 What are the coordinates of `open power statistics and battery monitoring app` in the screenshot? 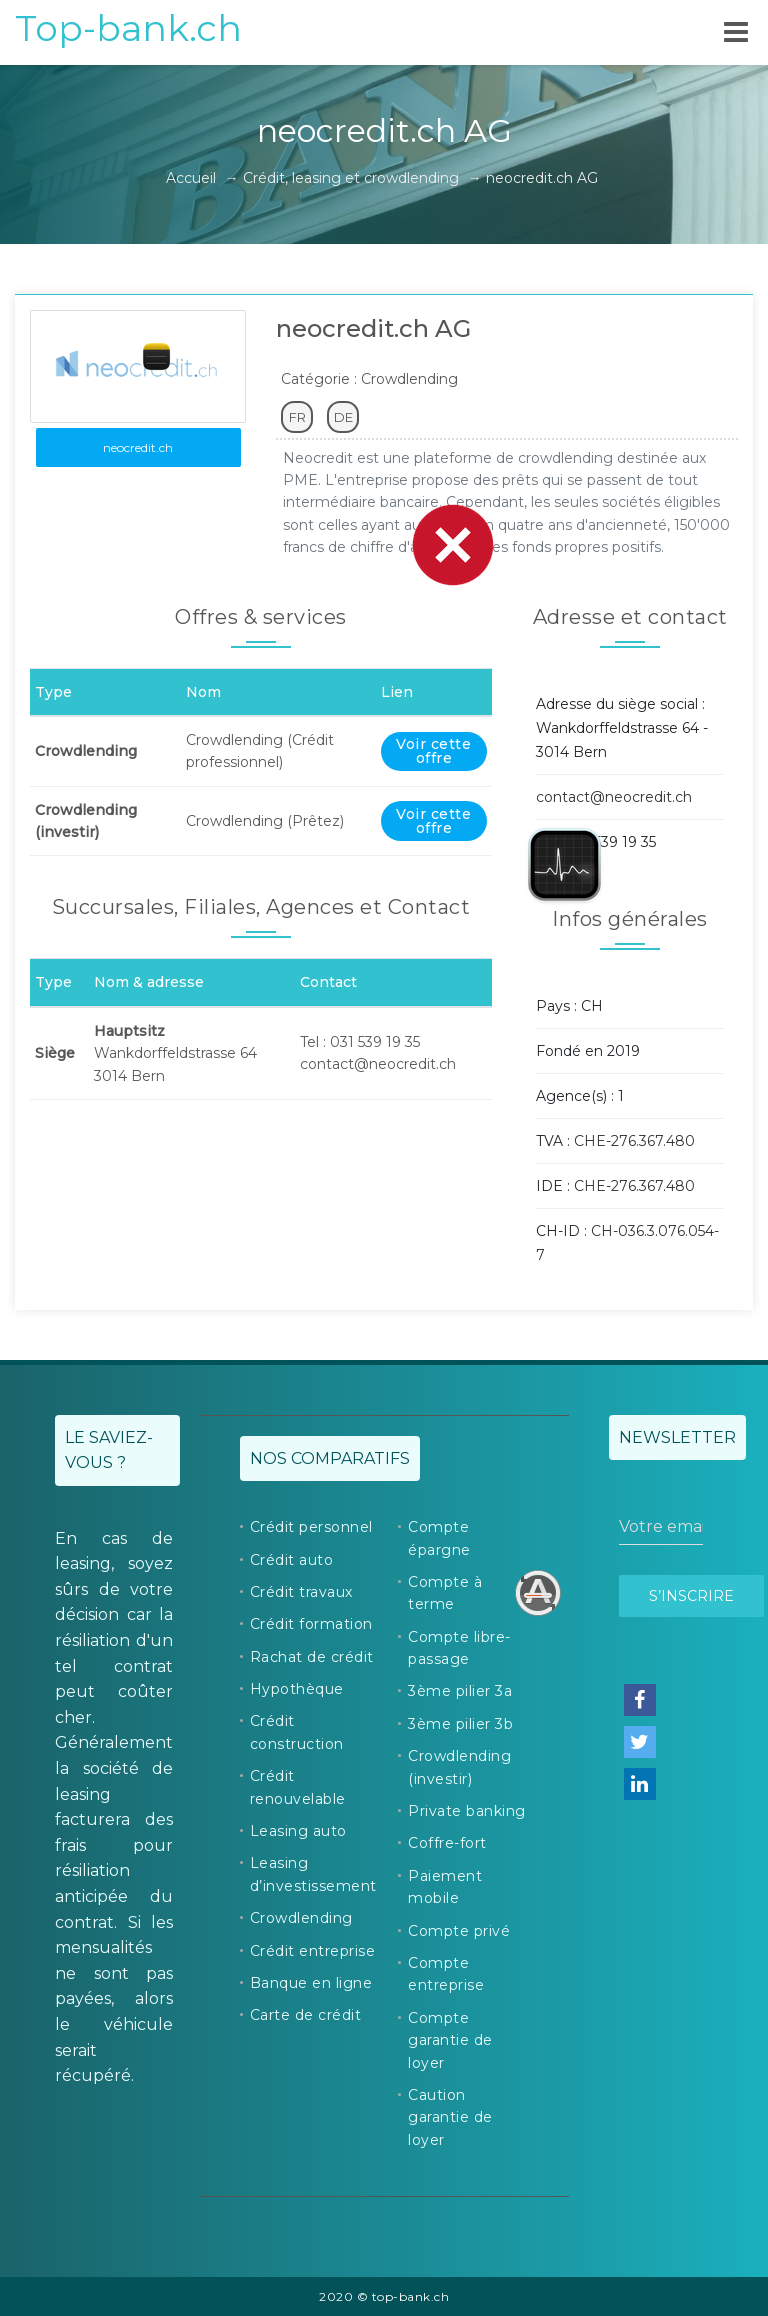 It's located at (564, 864).